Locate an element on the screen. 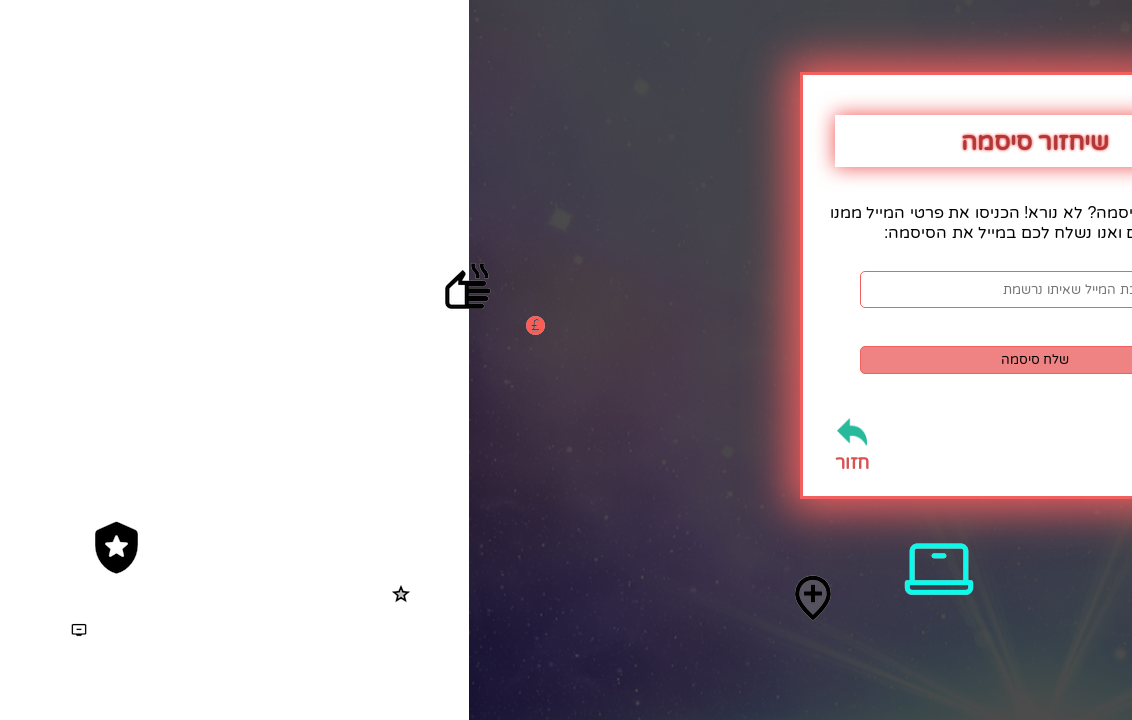 The width and height of the screenshot is (1132, 720). switch to desktop view is located at coordinates (939, 568).